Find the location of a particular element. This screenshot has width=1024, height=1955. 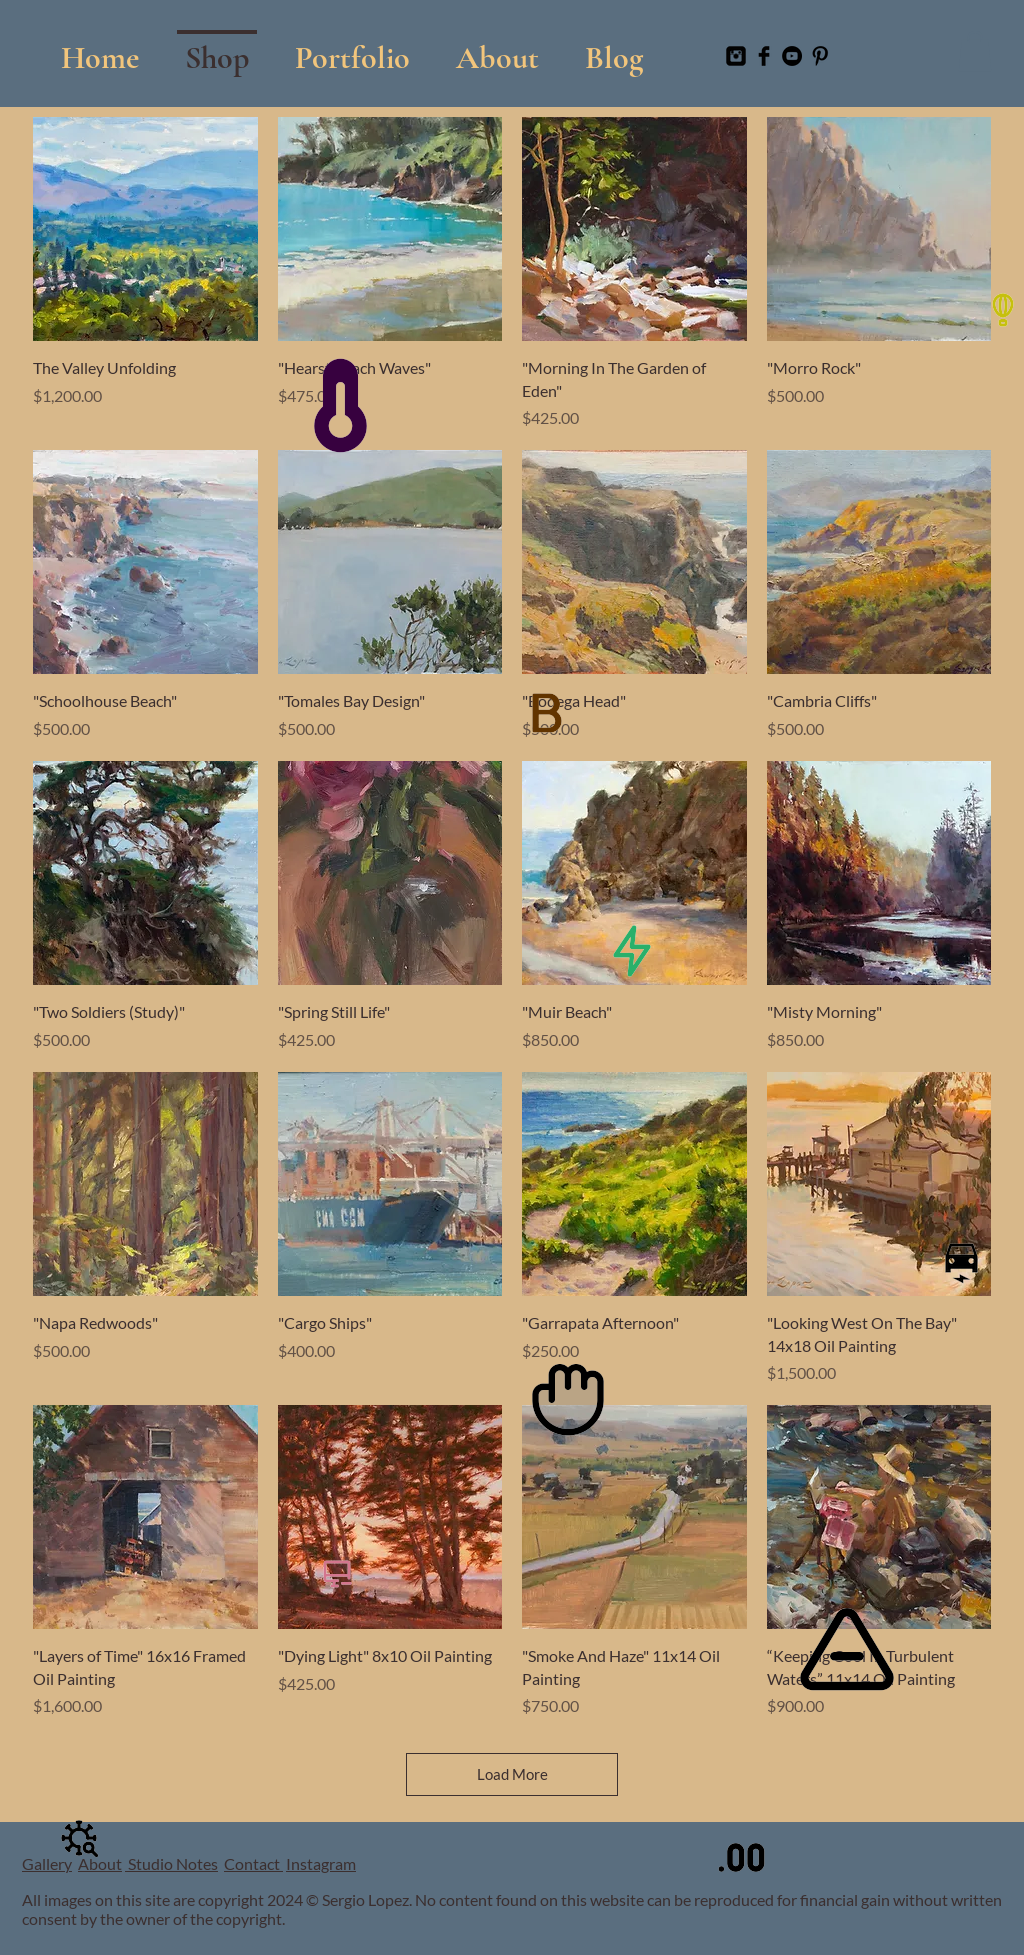

toggle decimal number formatting is located at coordinates (741, 1857).